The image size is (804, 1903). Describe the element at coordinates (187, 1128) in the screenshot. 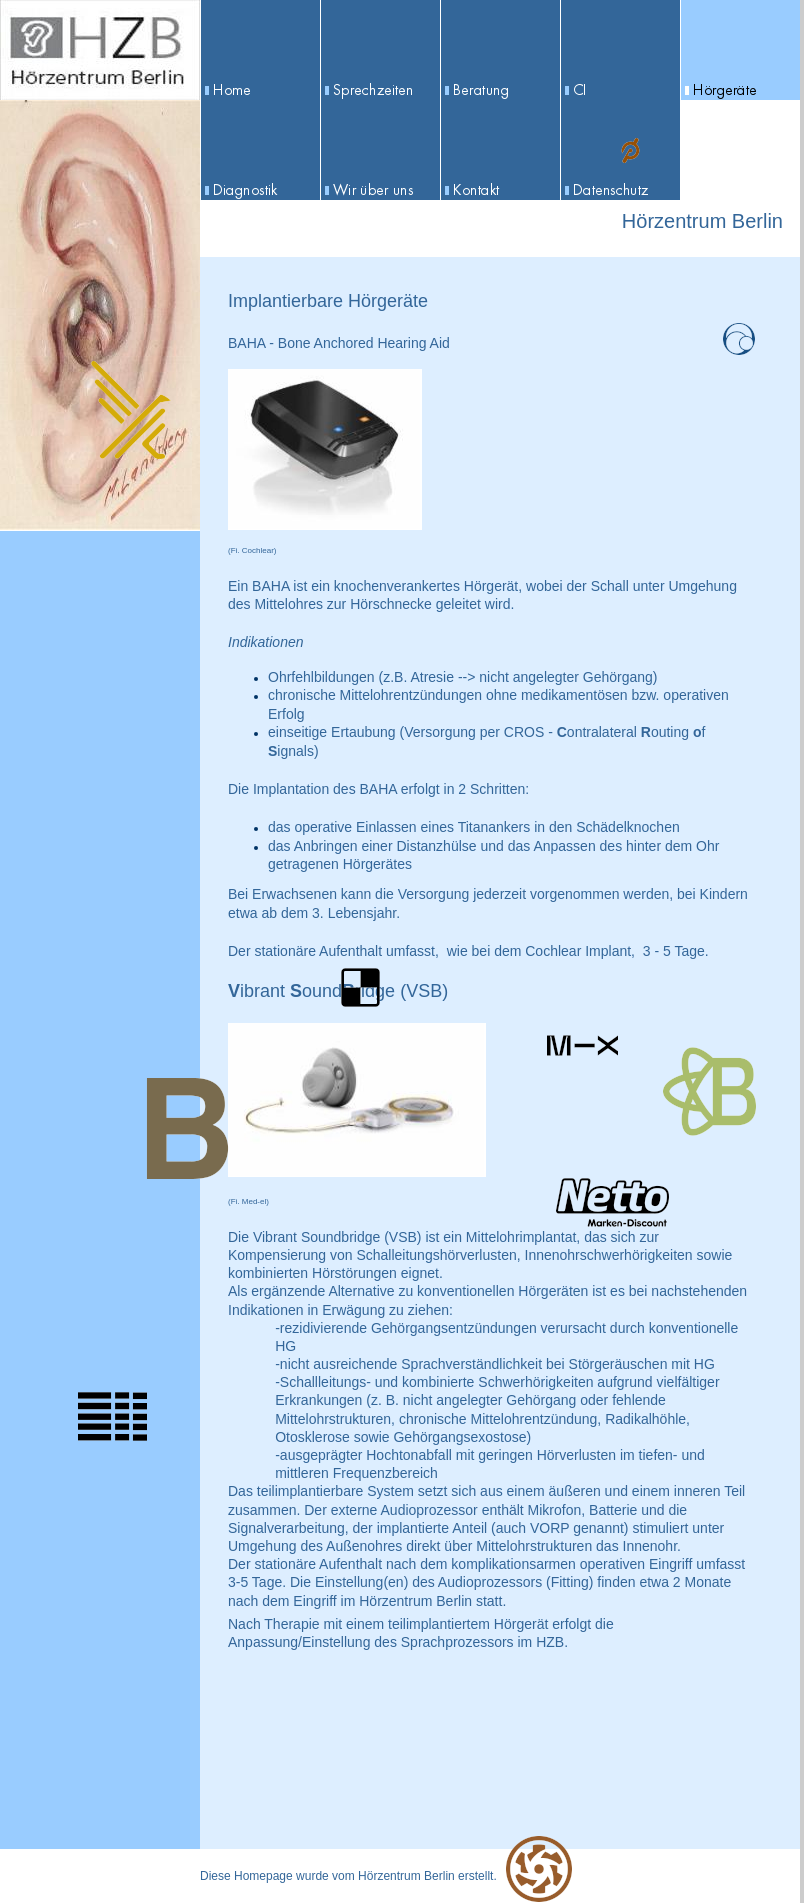

I see `barmenia insurance company logo` at that location.